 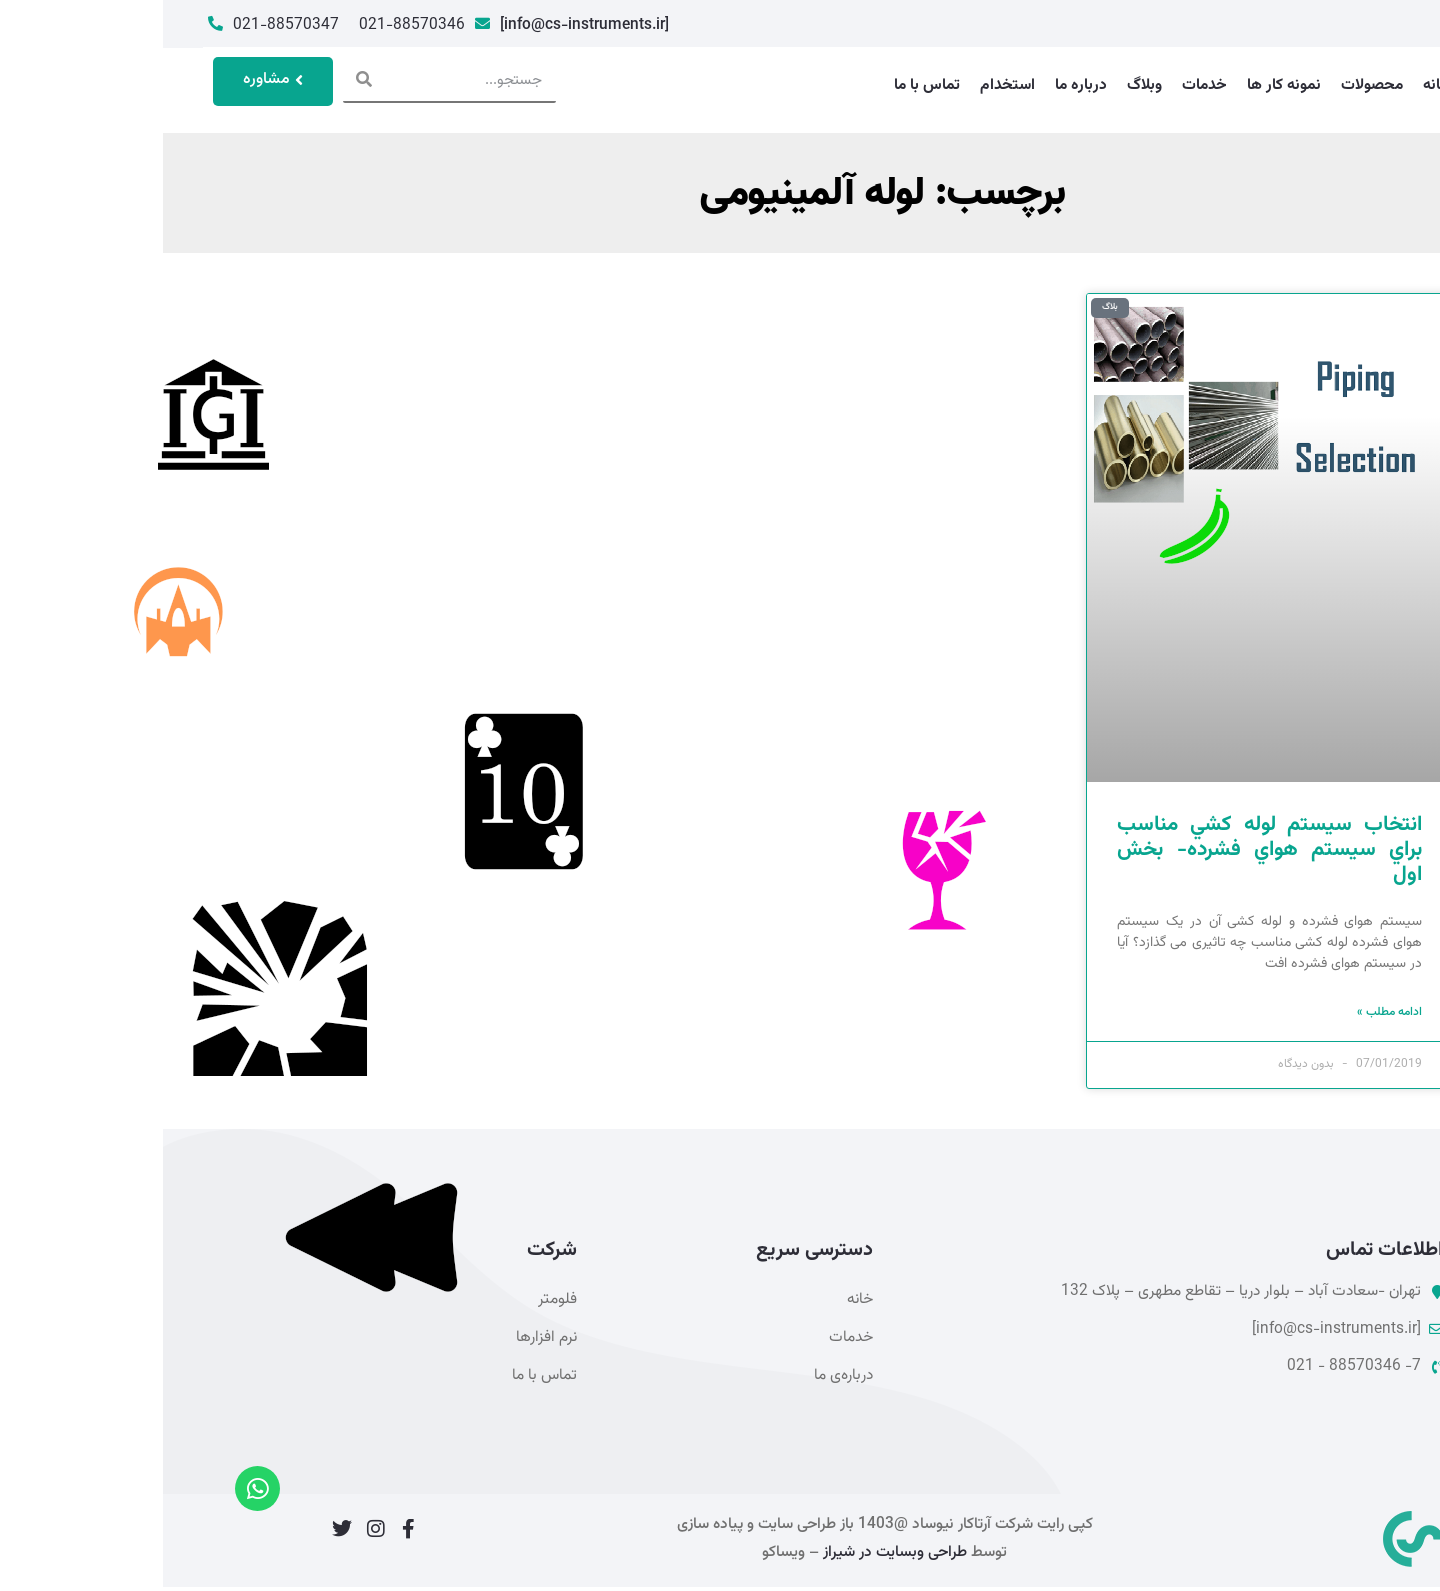 I want to click on ten of clubs playing card, so click(x=523, y=791).